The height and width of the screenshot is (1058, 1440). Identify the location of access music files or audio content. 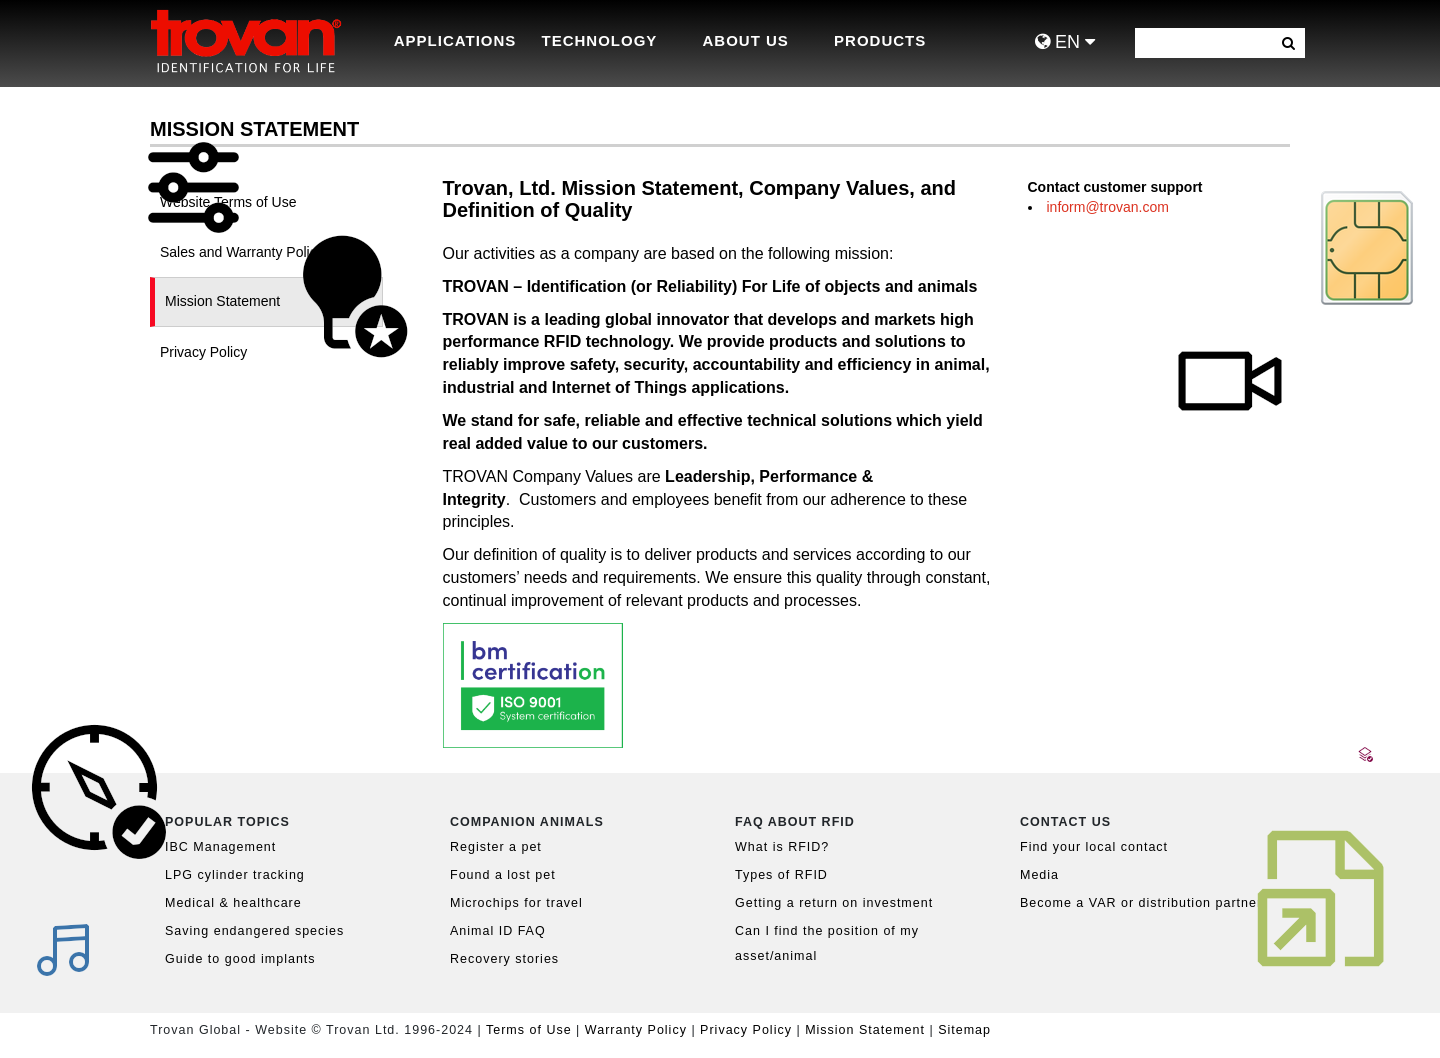
(65, 948).